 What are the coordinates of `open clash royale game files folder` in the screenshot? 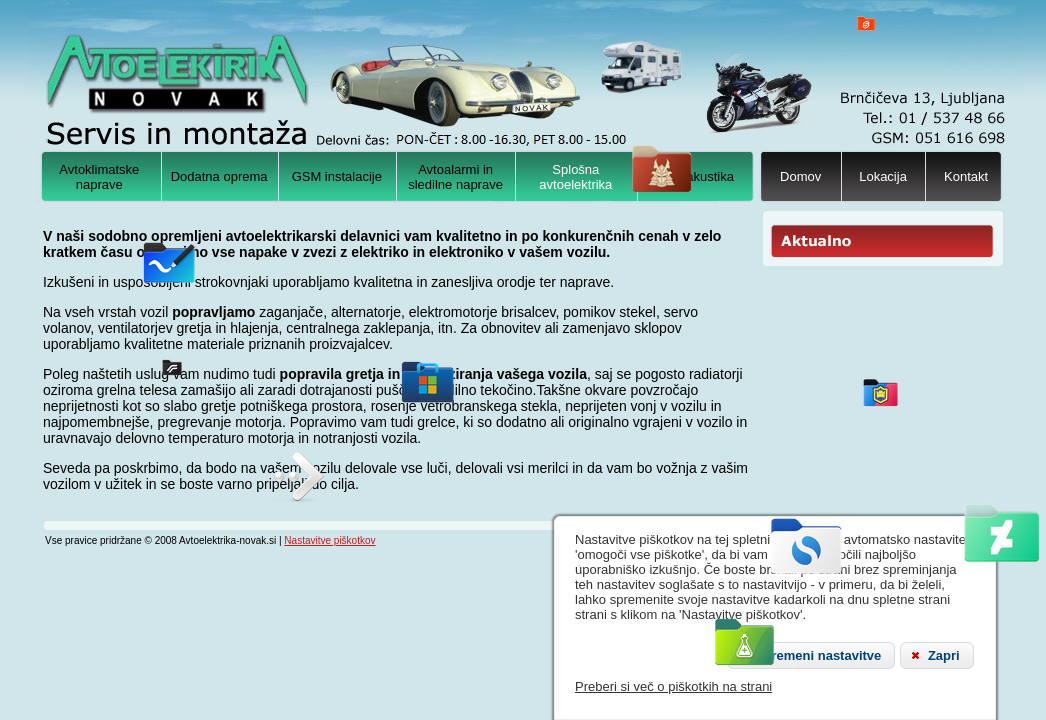 It's located at (880, 393).